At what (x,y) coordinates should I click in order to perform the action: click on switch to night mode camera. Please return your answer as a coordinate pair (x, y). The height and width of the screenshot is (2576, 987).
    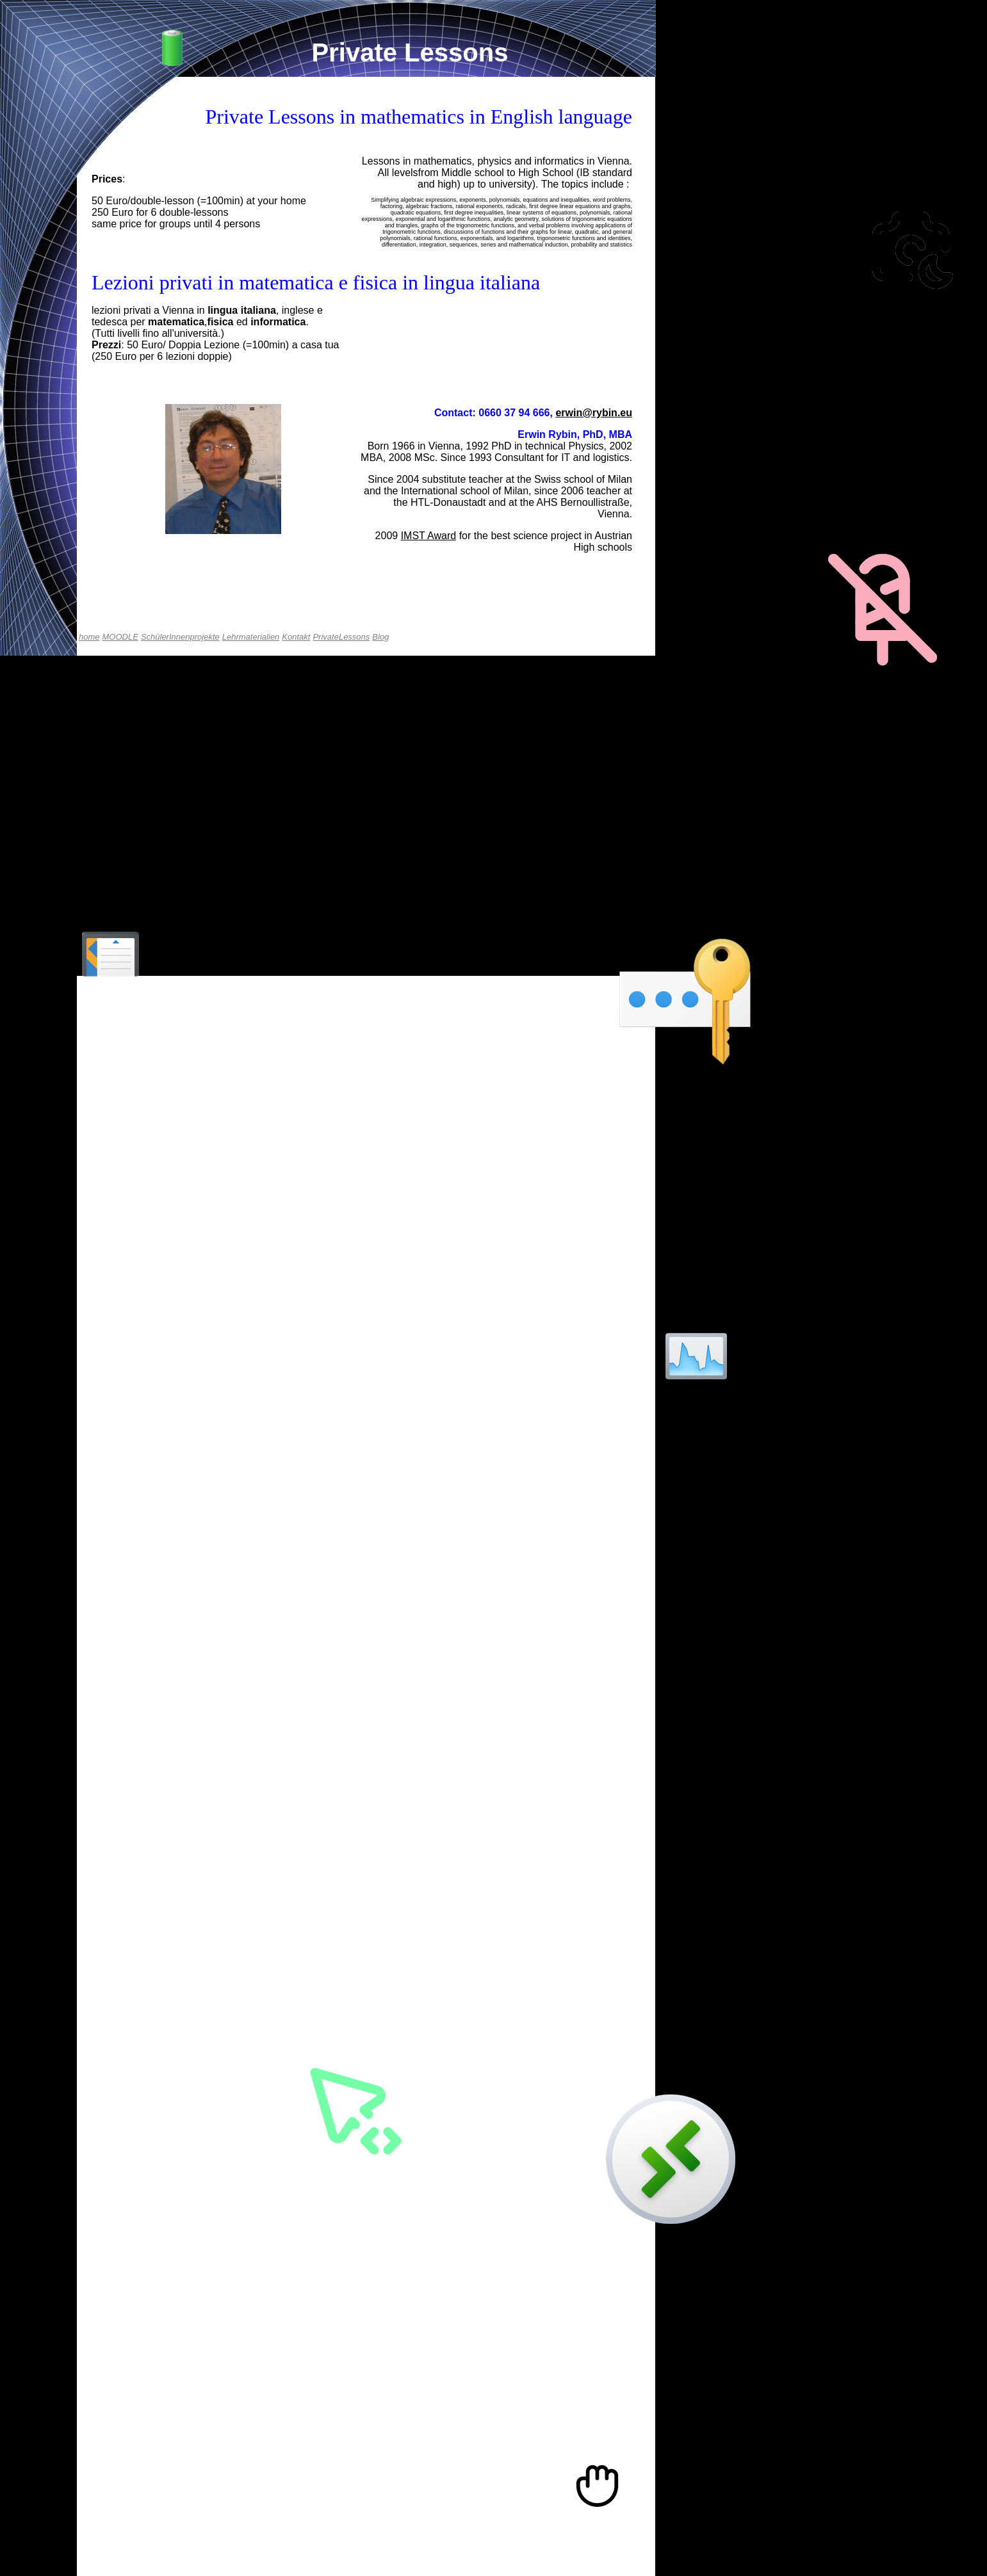
    Looking at the image, I should click on (911, 247).